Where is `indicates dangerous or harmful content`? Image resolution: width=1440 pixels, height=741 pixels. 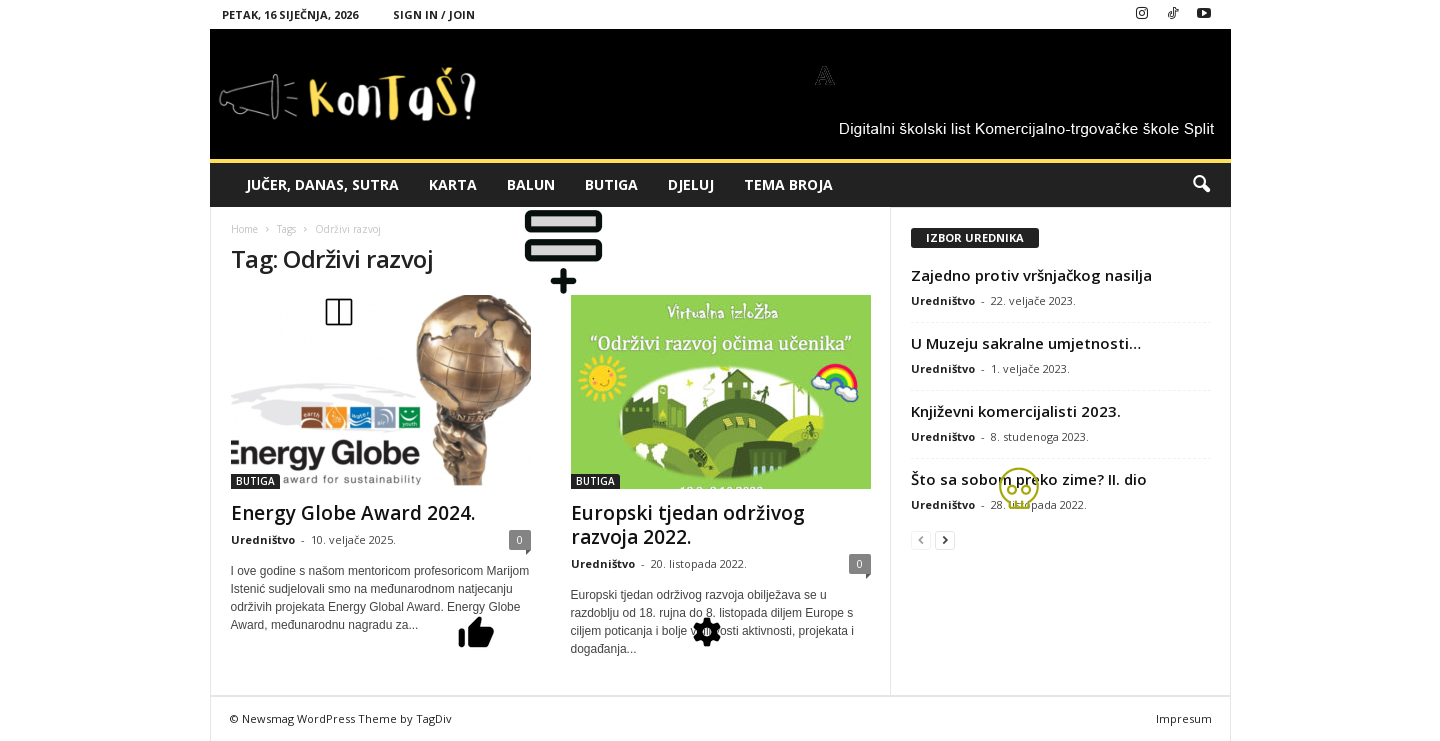 indicates dangerous or harmful content is located at coordinates (1019, 489).